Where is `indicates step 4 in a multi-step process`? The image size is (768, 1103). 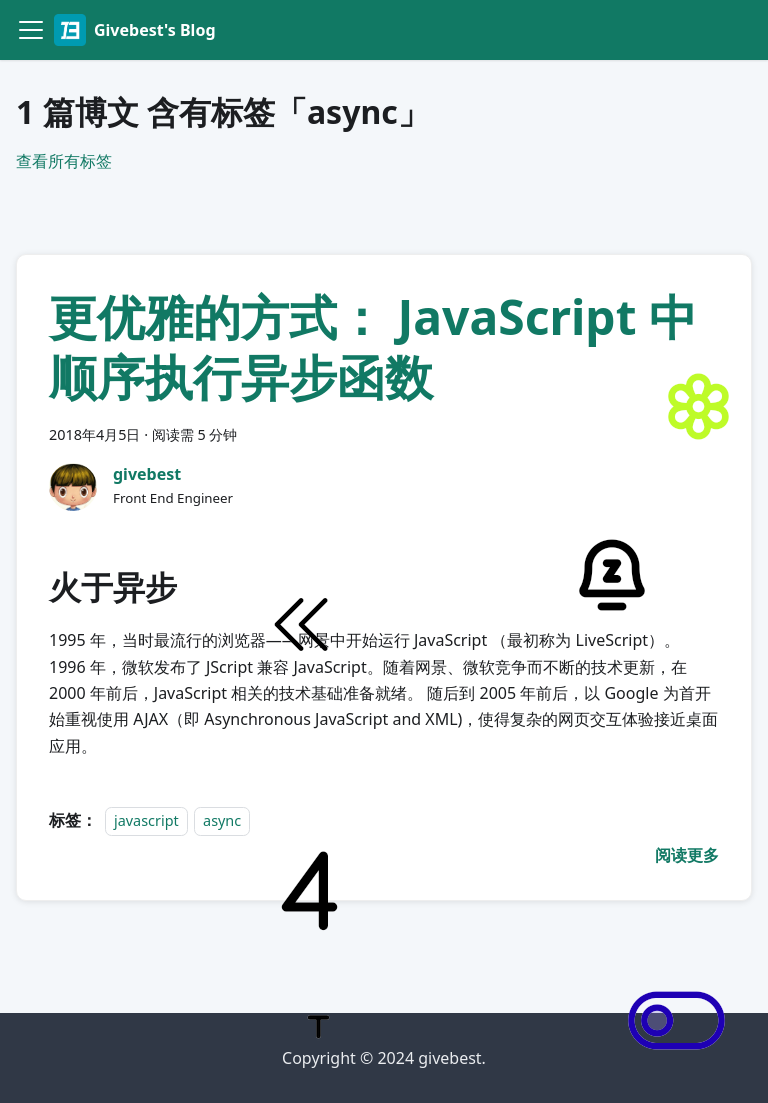
indicates step 4 in a multi-step process is located at coordinates (309, 888).